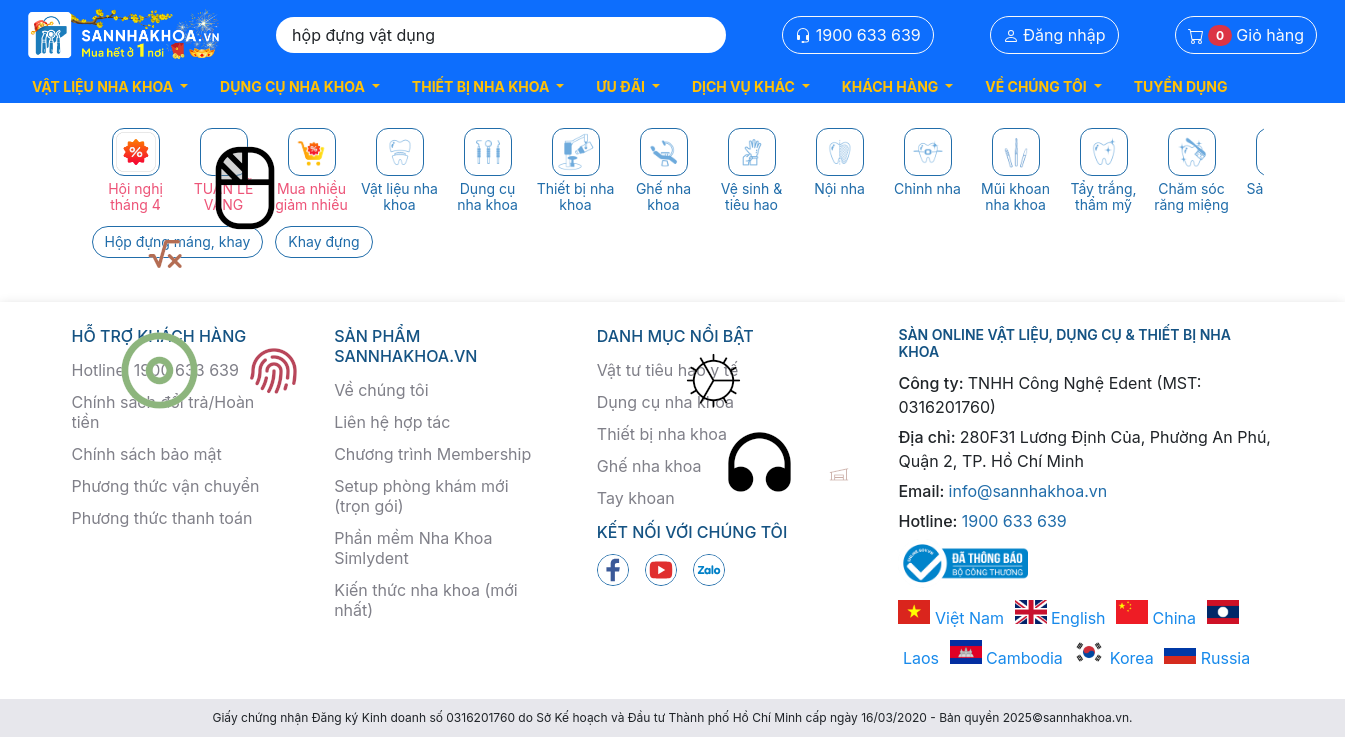  Describe the element at coordinates (274, 371) in the screenshot. I see `authenticate with biometric fingerprint` at that location.